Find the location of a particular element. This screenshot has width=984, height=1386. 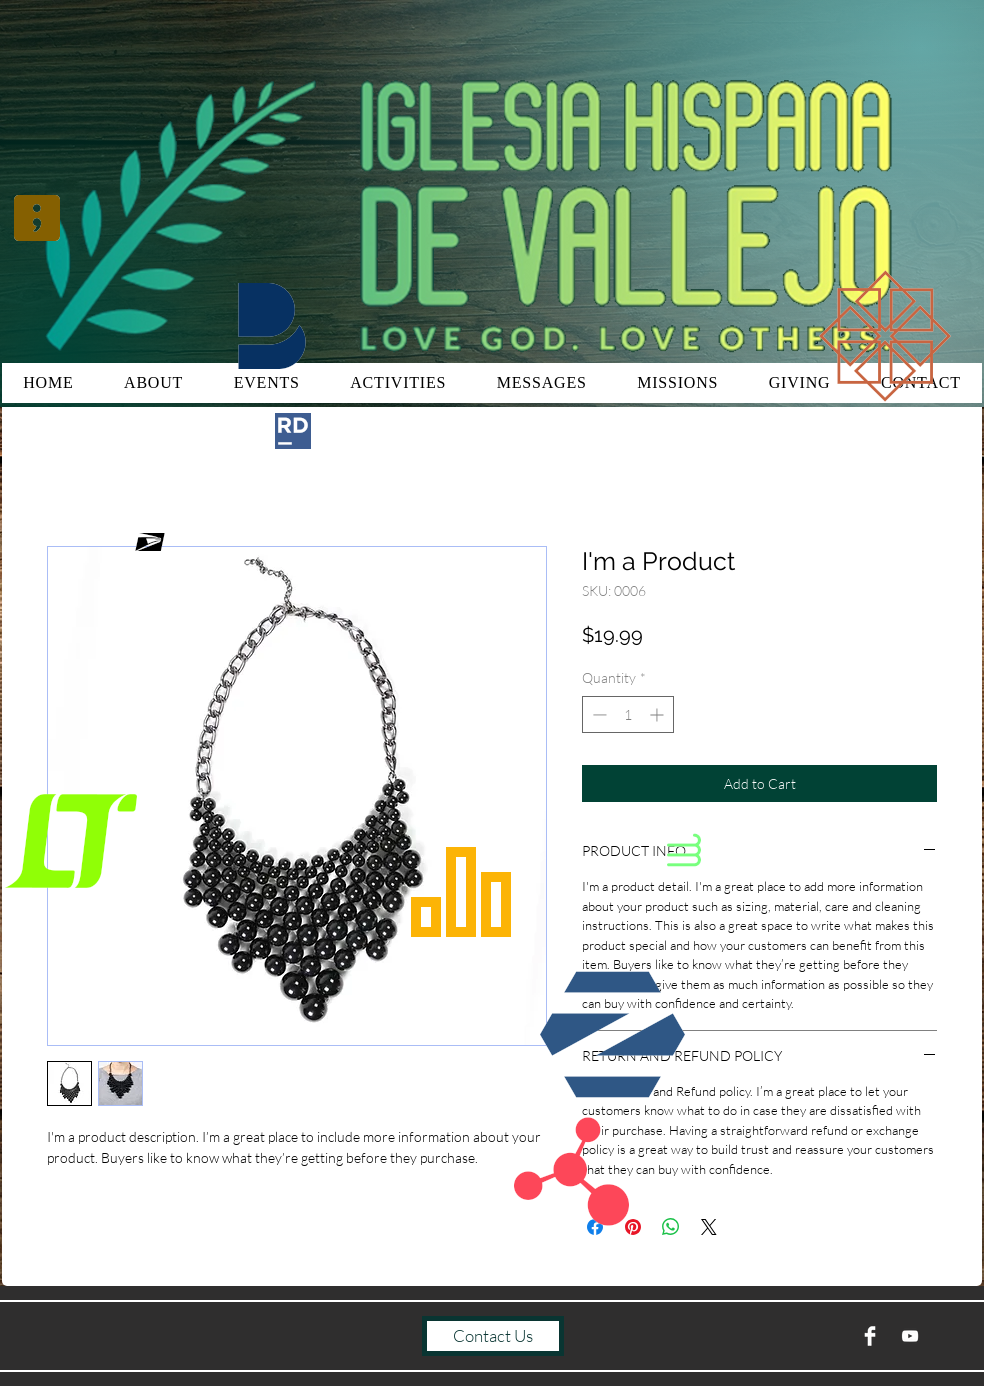

CentOS Linux distribution logo is located at coordinates (885, 336).